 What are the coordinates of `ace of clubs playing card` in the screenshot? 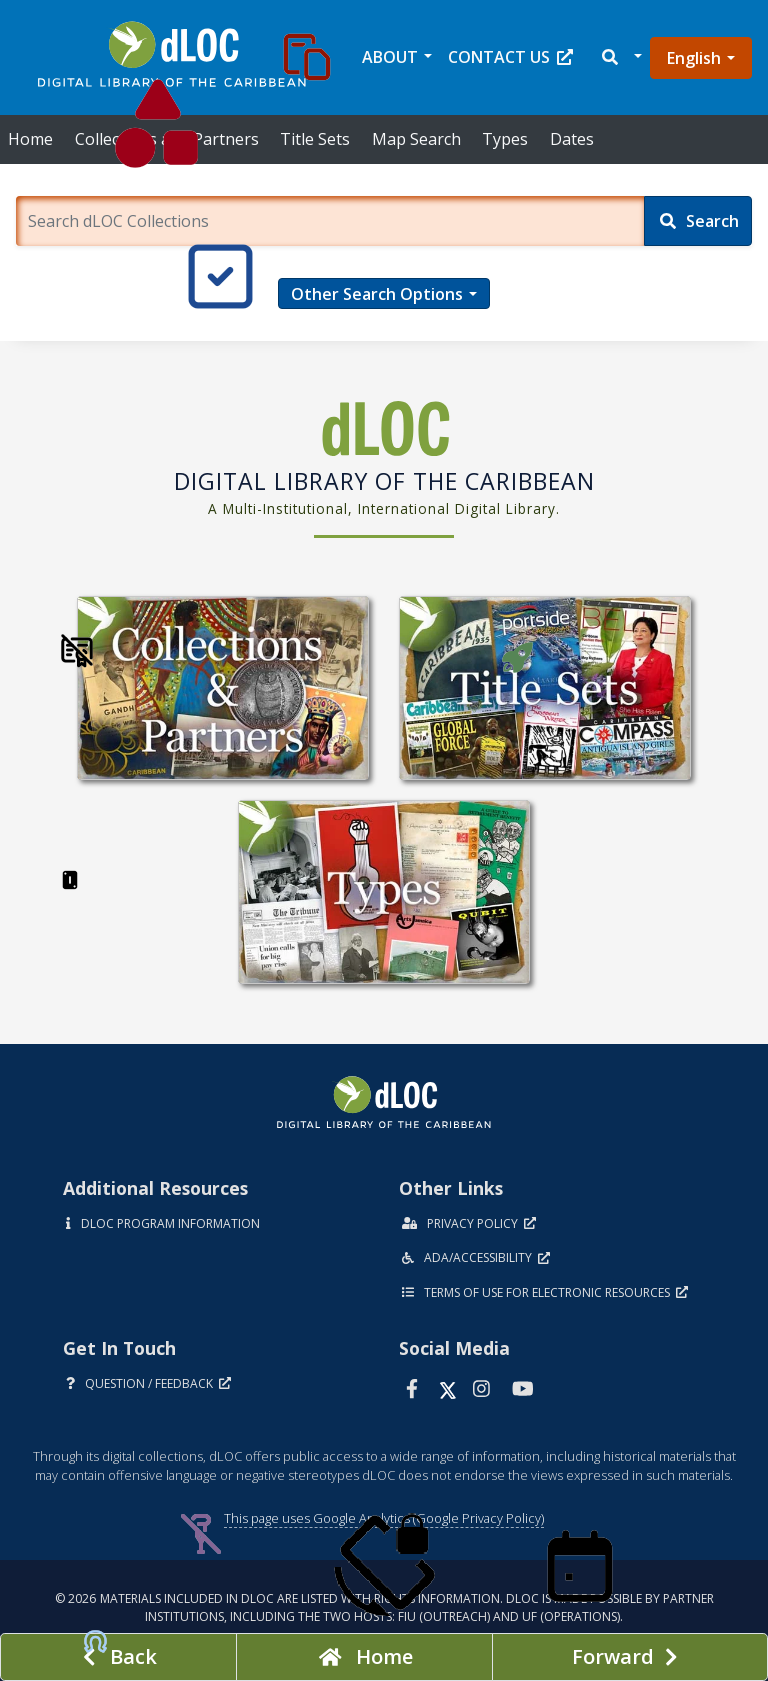 It's located at (70, 880).